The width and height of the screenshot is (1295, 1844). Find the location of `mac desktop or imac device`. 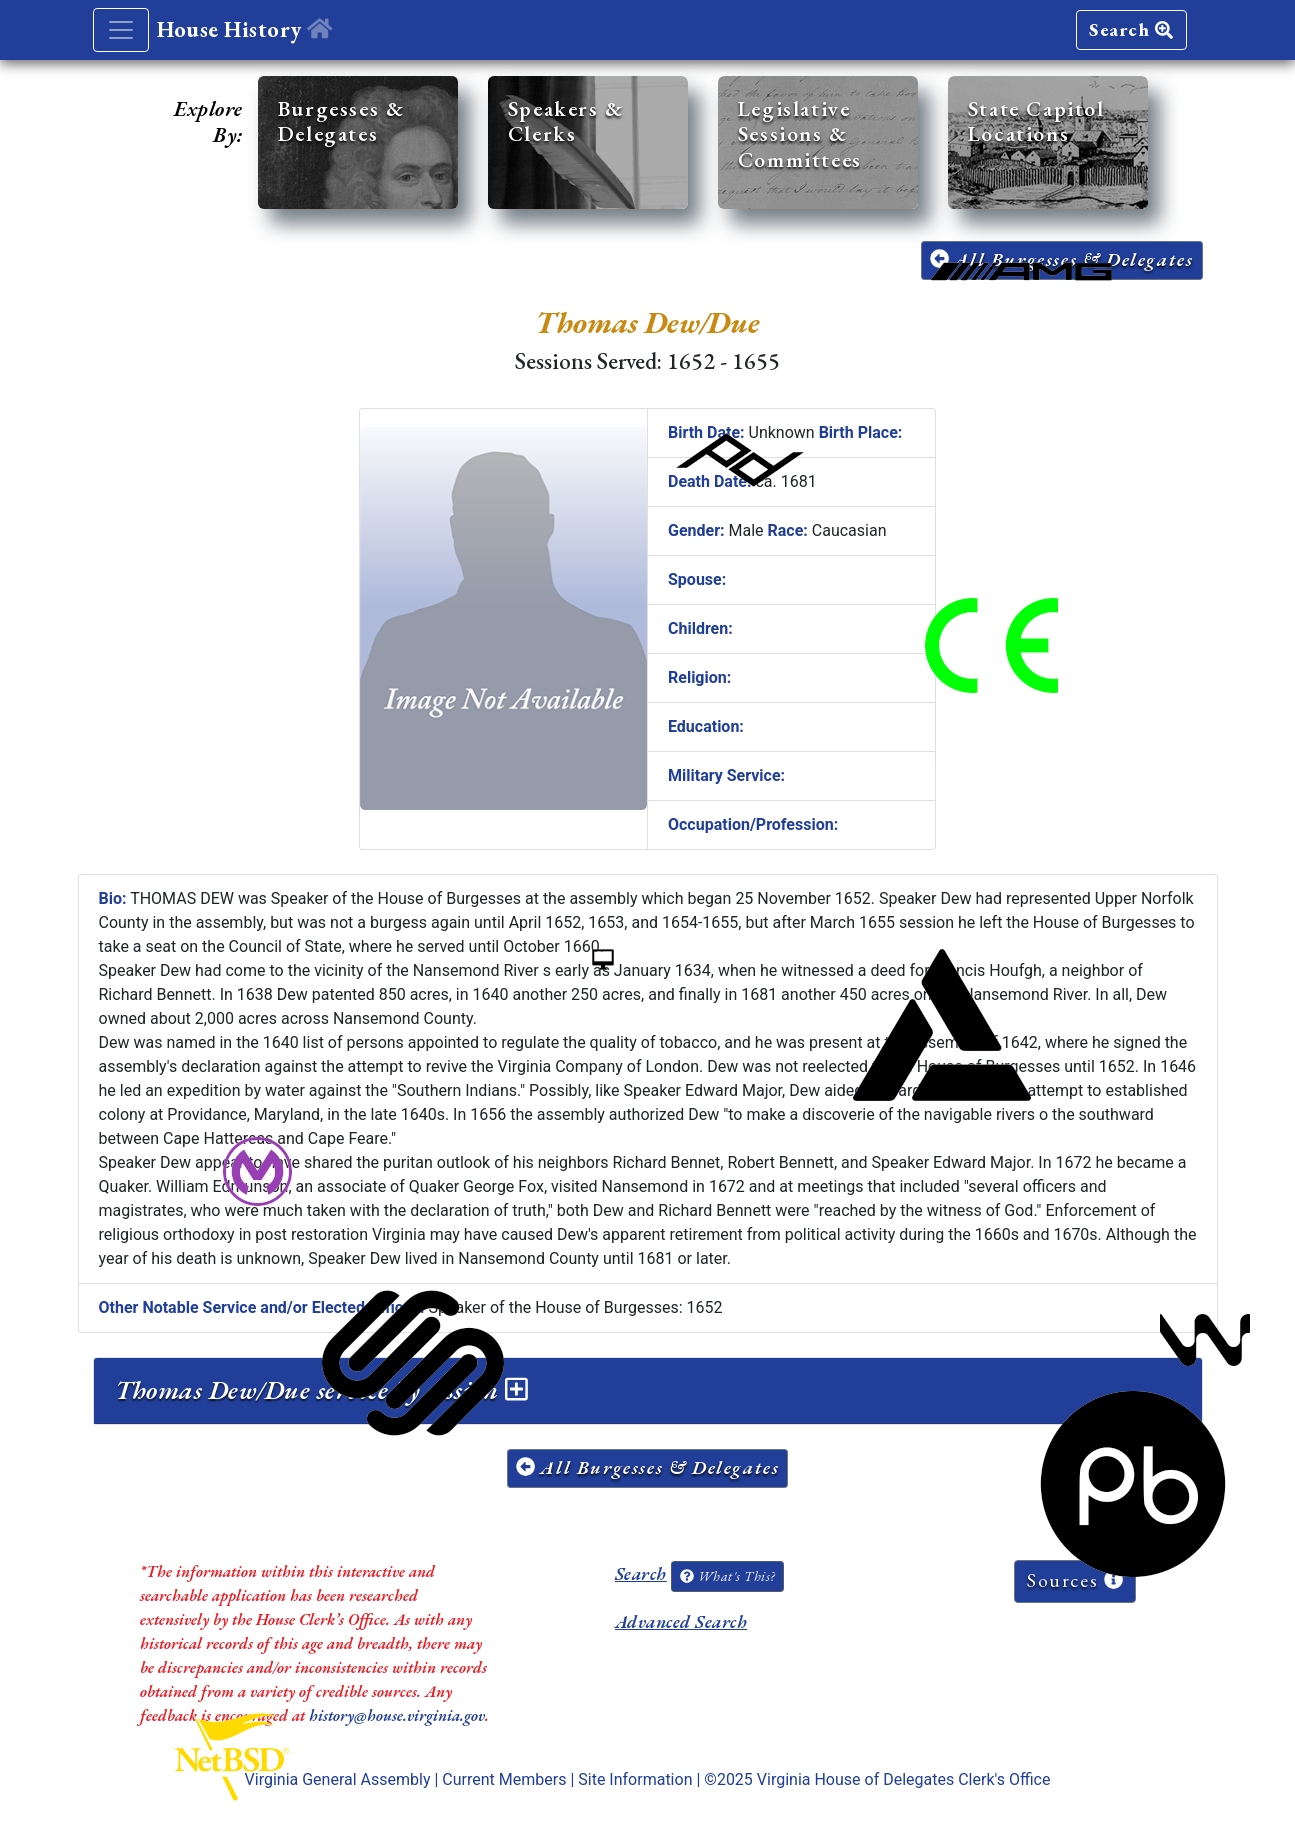

mac desktop or imac device is located at coordinates (603, 959).